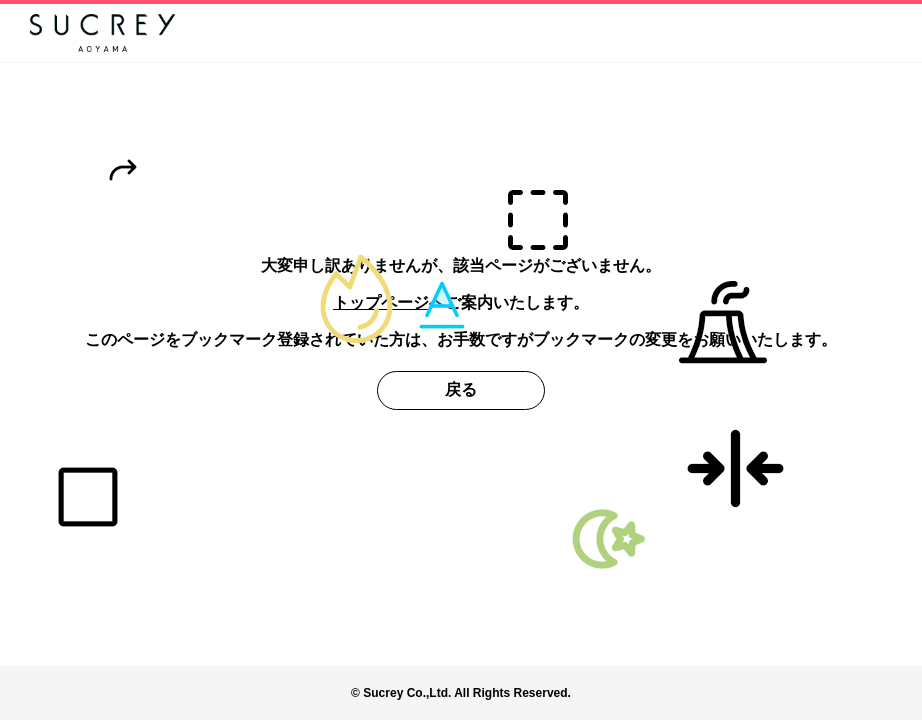 This screenshot has height=720, width=922. I want to click on indicates trending or popular content, so click(356, 300).